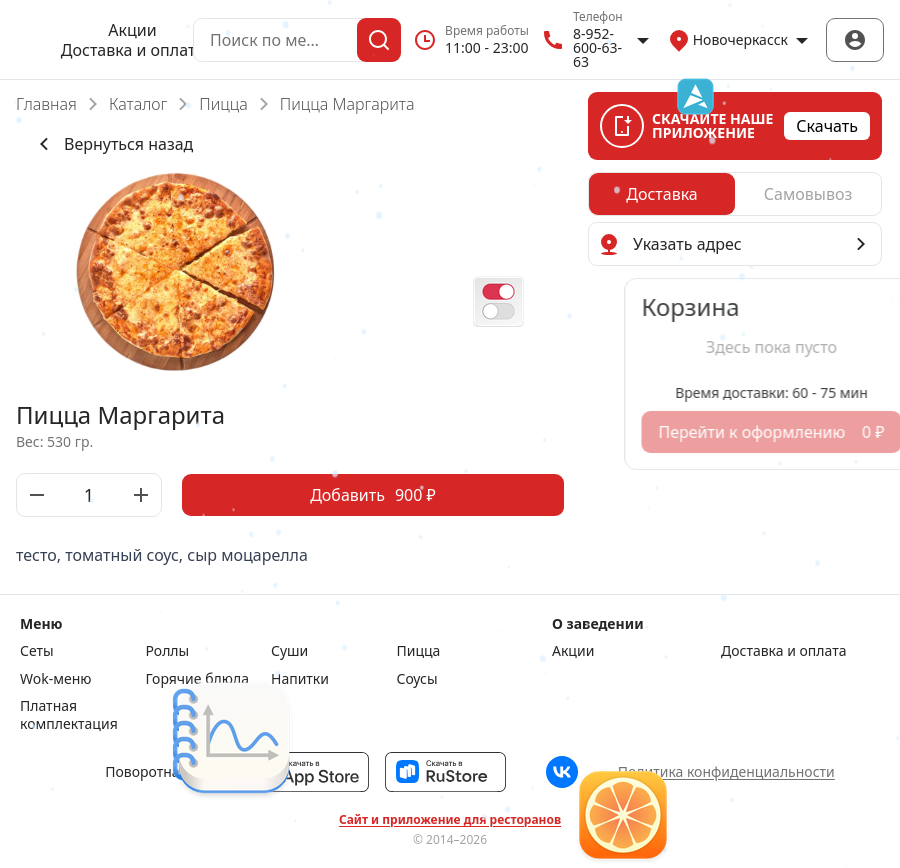 This screenshot has height=868, width=900. Describe the element at coordinates (498, 301) in the screenshot. I see `open system tweaks or settings customization` at that location.